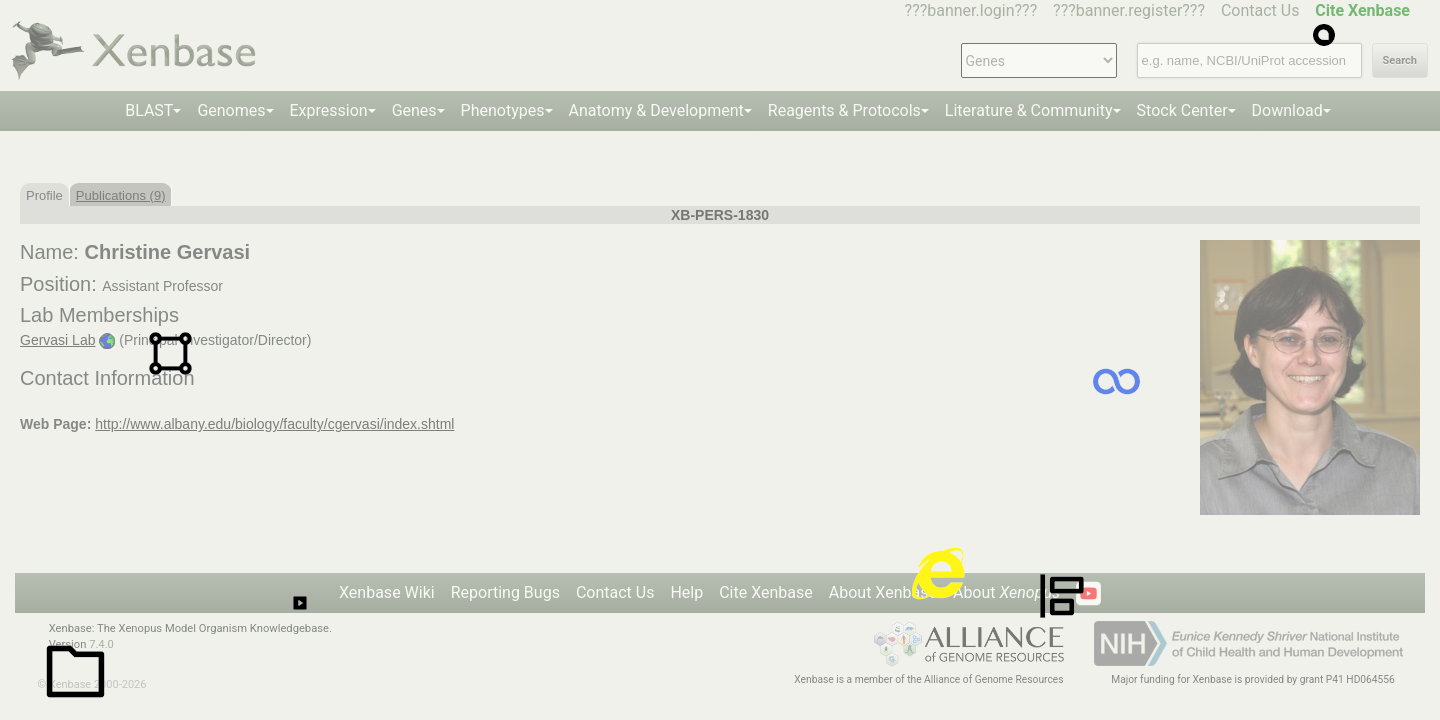  What do you see at coordinates (300, 603) in the screenshot?
I see `play video content` at bounding box center [300, 603].